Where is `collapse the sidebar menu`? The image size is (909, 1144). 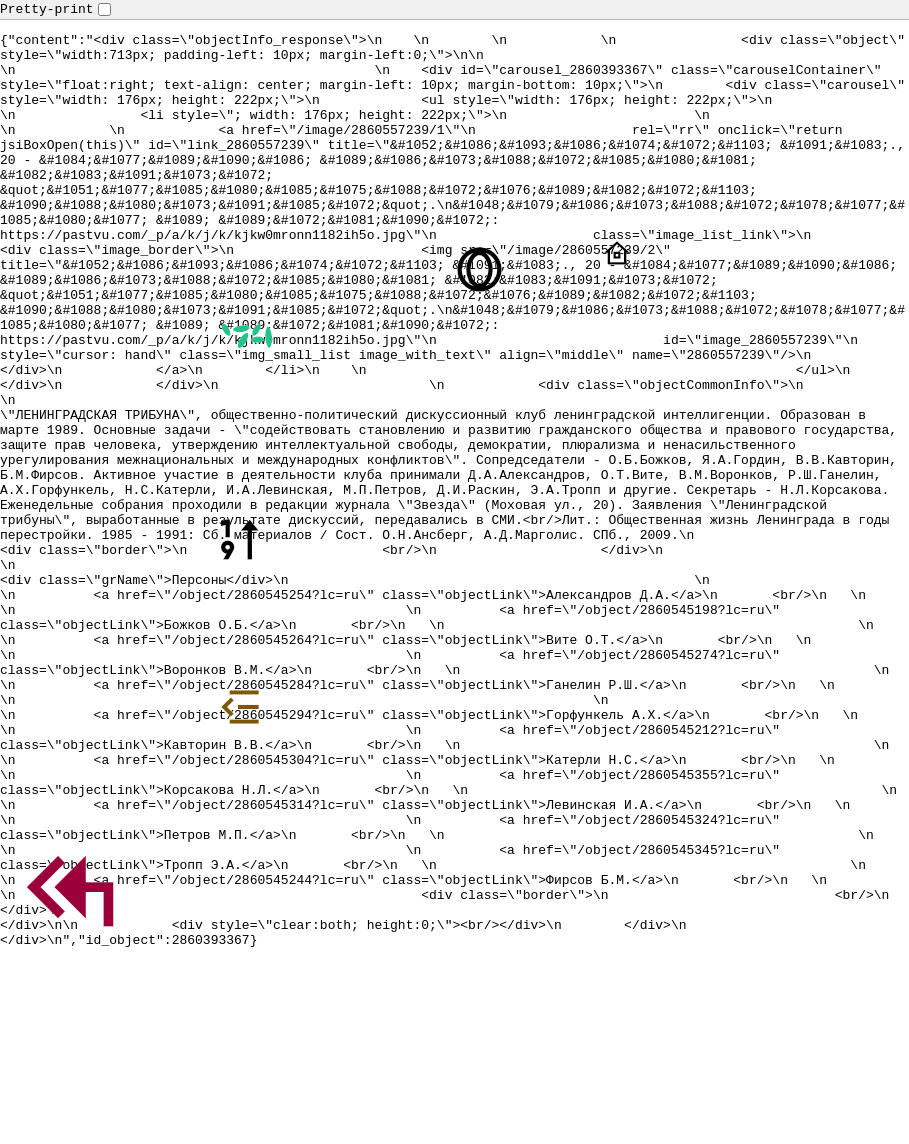 collapse the sidebar menu is located at coordinates (240, 707).